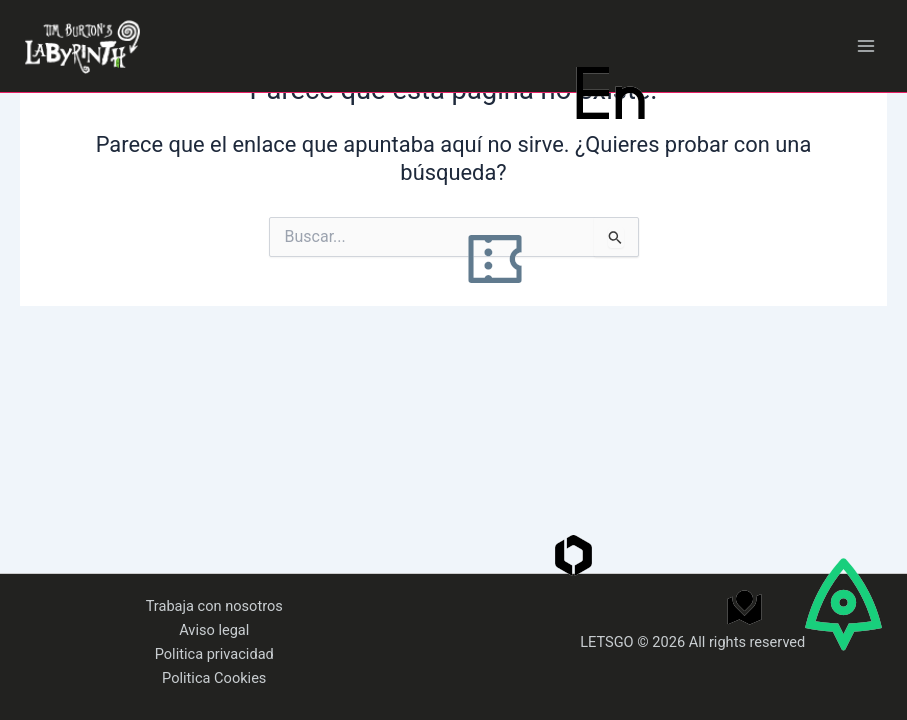 Image resolution: width=907 pixels, height=720 pixels. I want to click on opslevel logo, so click(573, 555).